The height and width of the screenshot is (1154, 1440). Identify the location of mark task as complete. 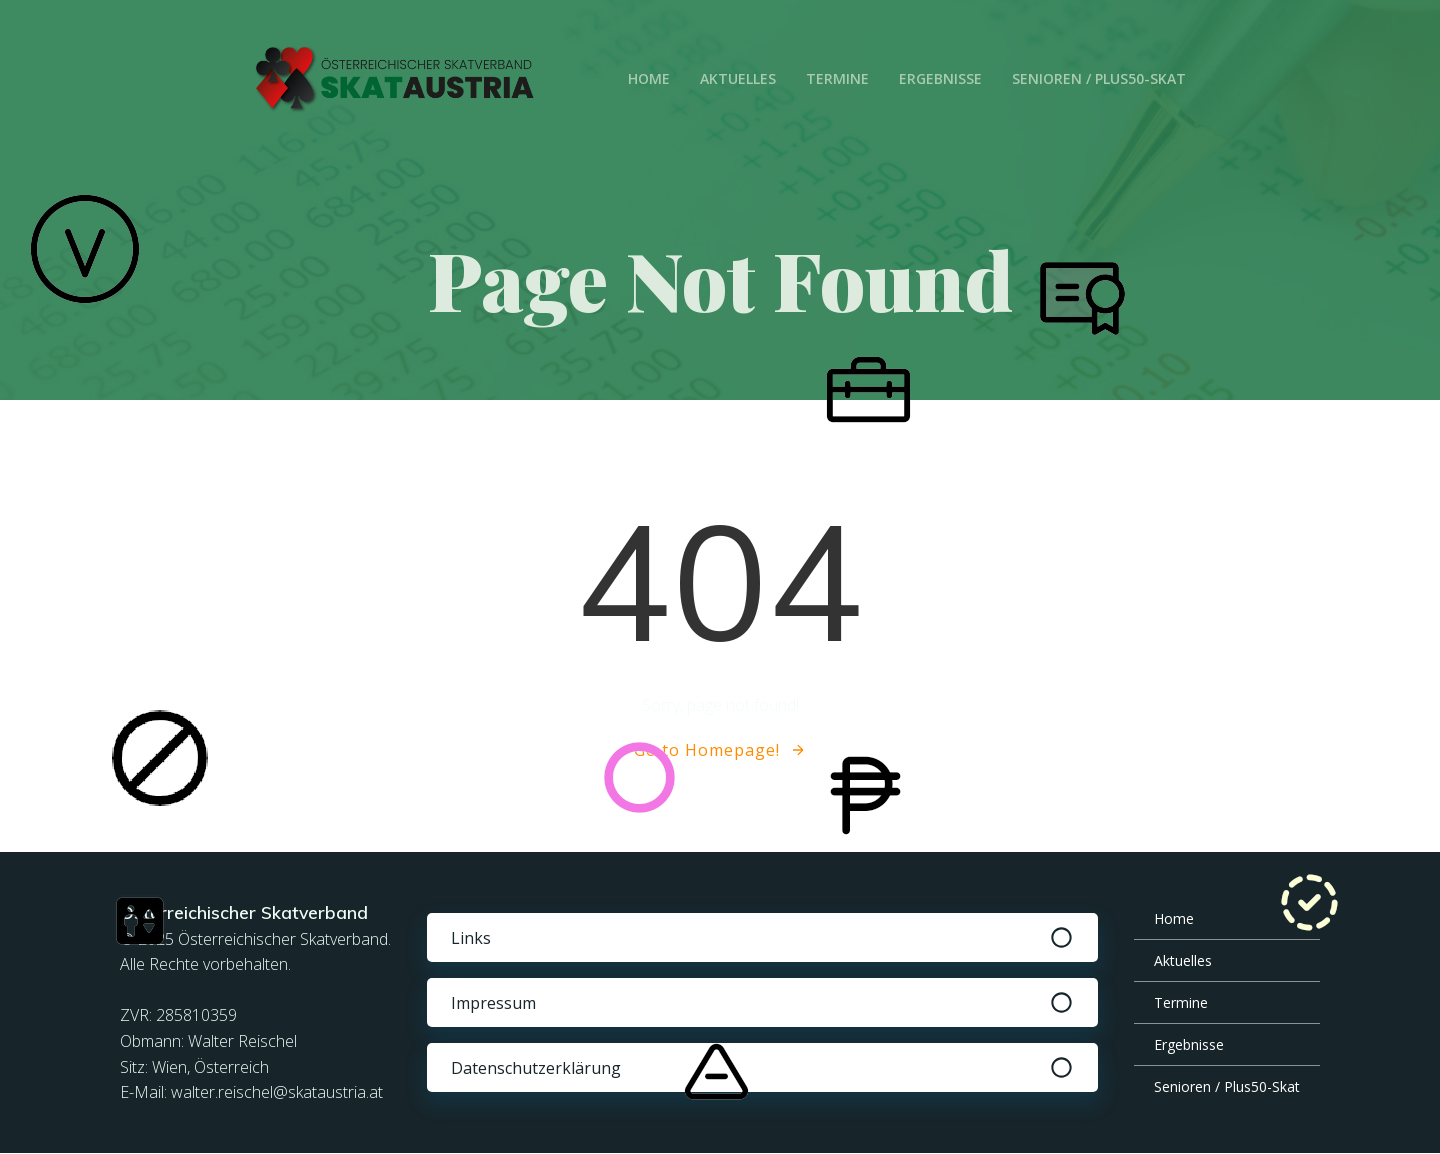
(1309, 902).